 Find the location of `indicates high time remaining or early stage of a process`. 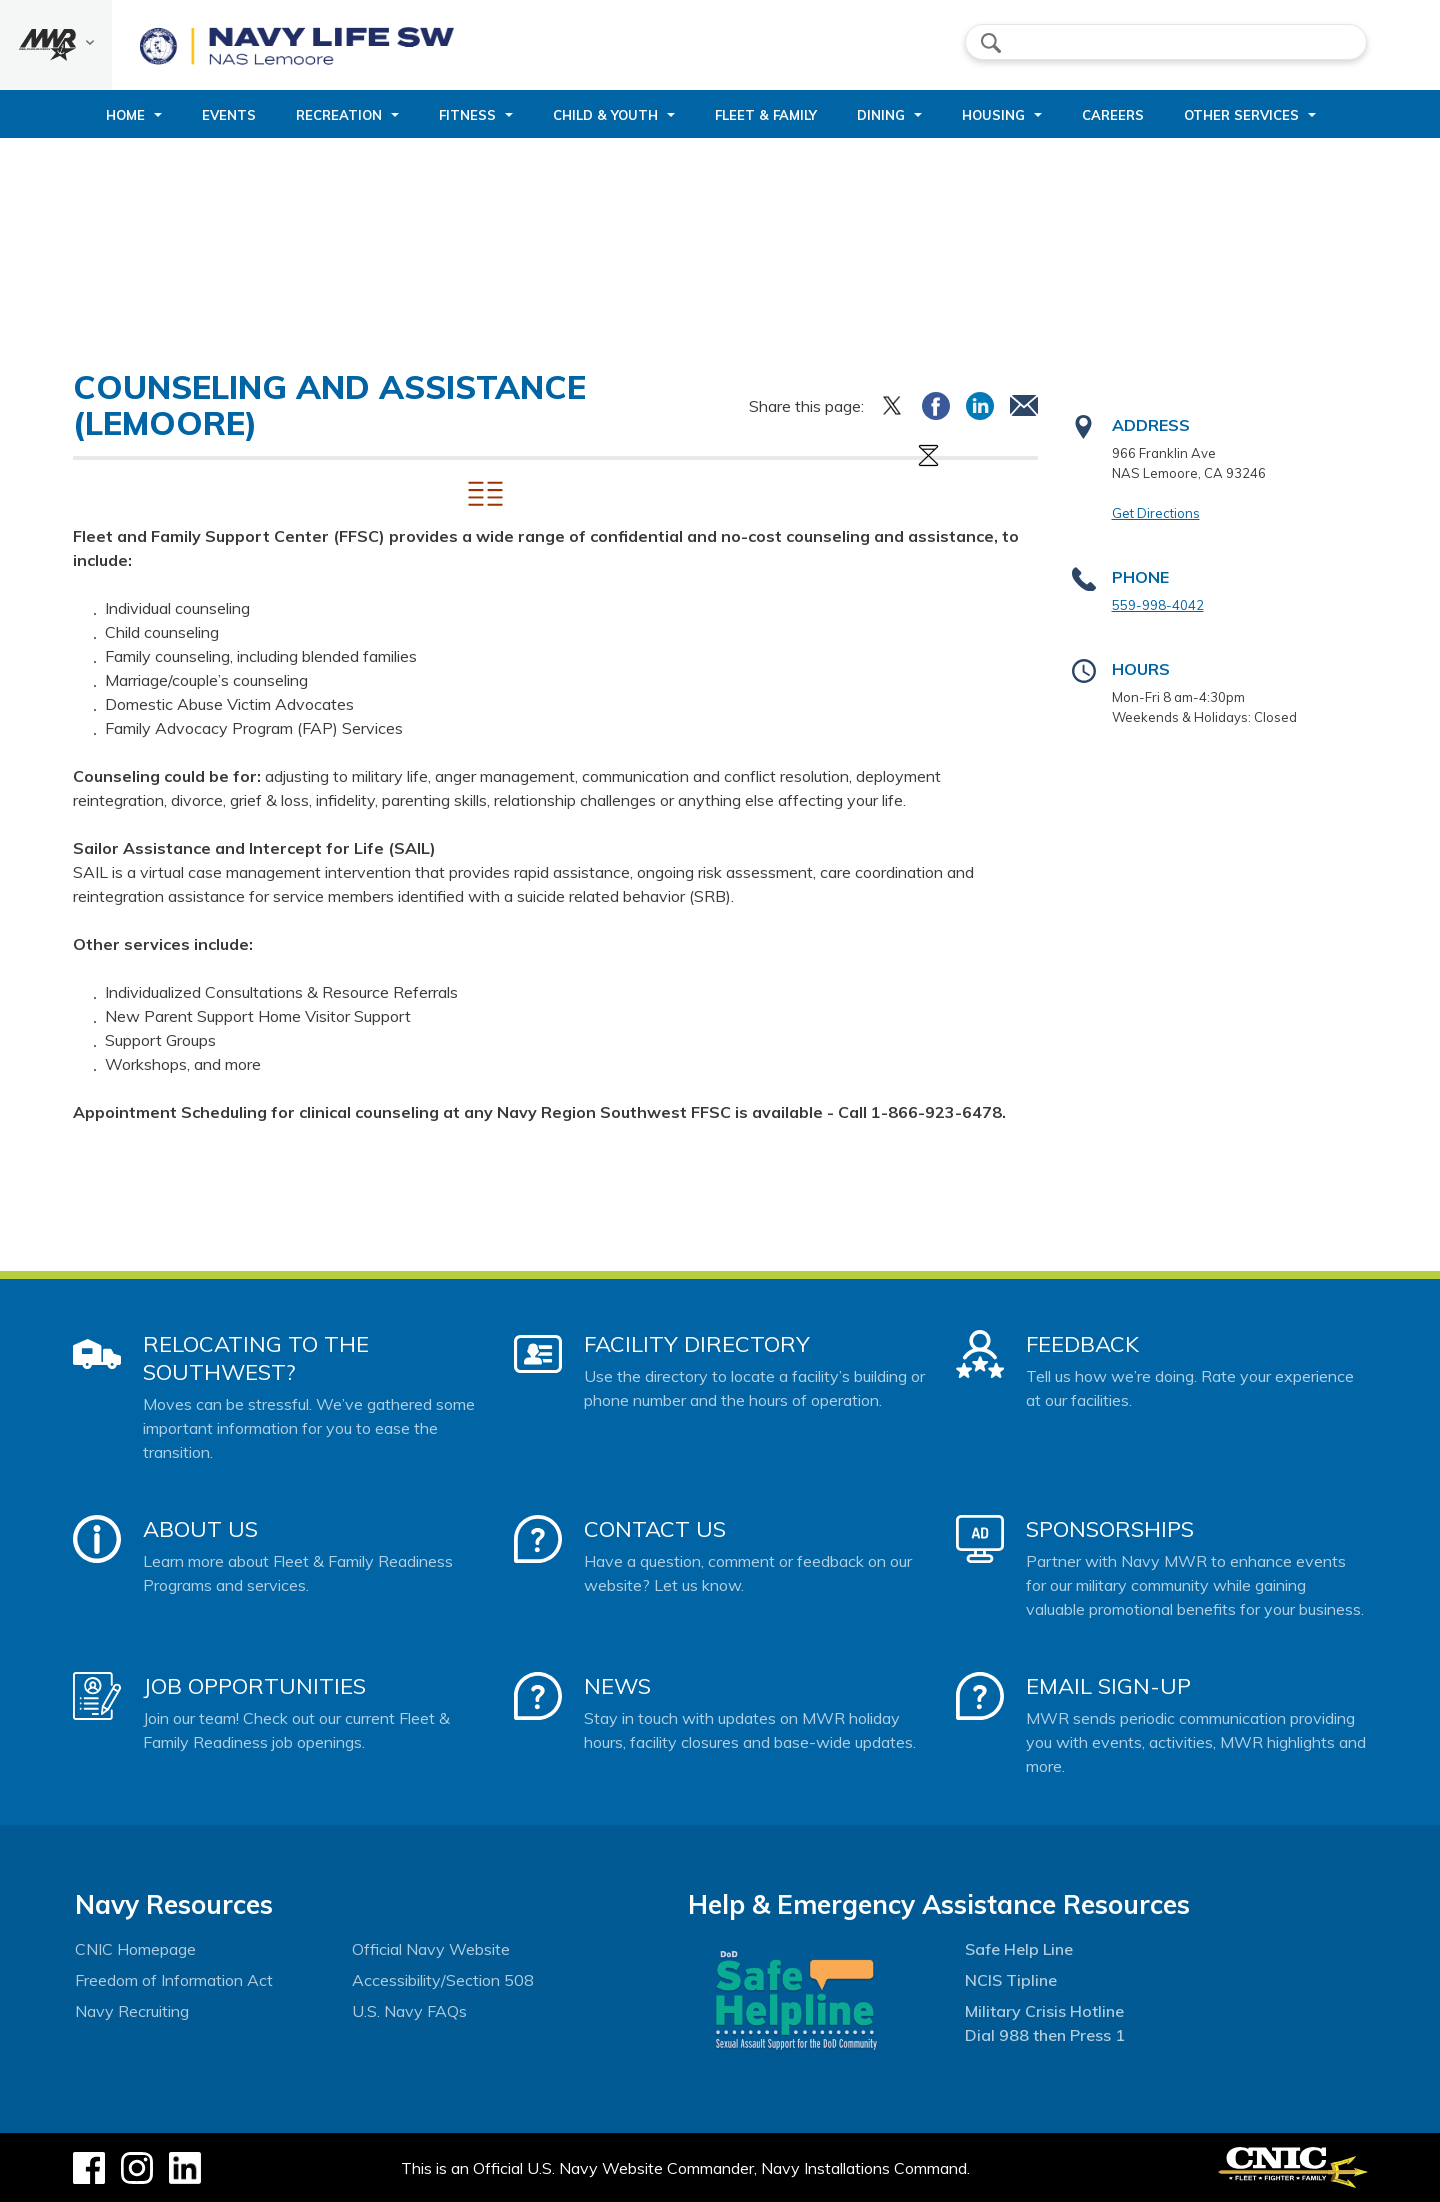

indicates high time remaining or early stage of a process is located at coordinates (928, 455).